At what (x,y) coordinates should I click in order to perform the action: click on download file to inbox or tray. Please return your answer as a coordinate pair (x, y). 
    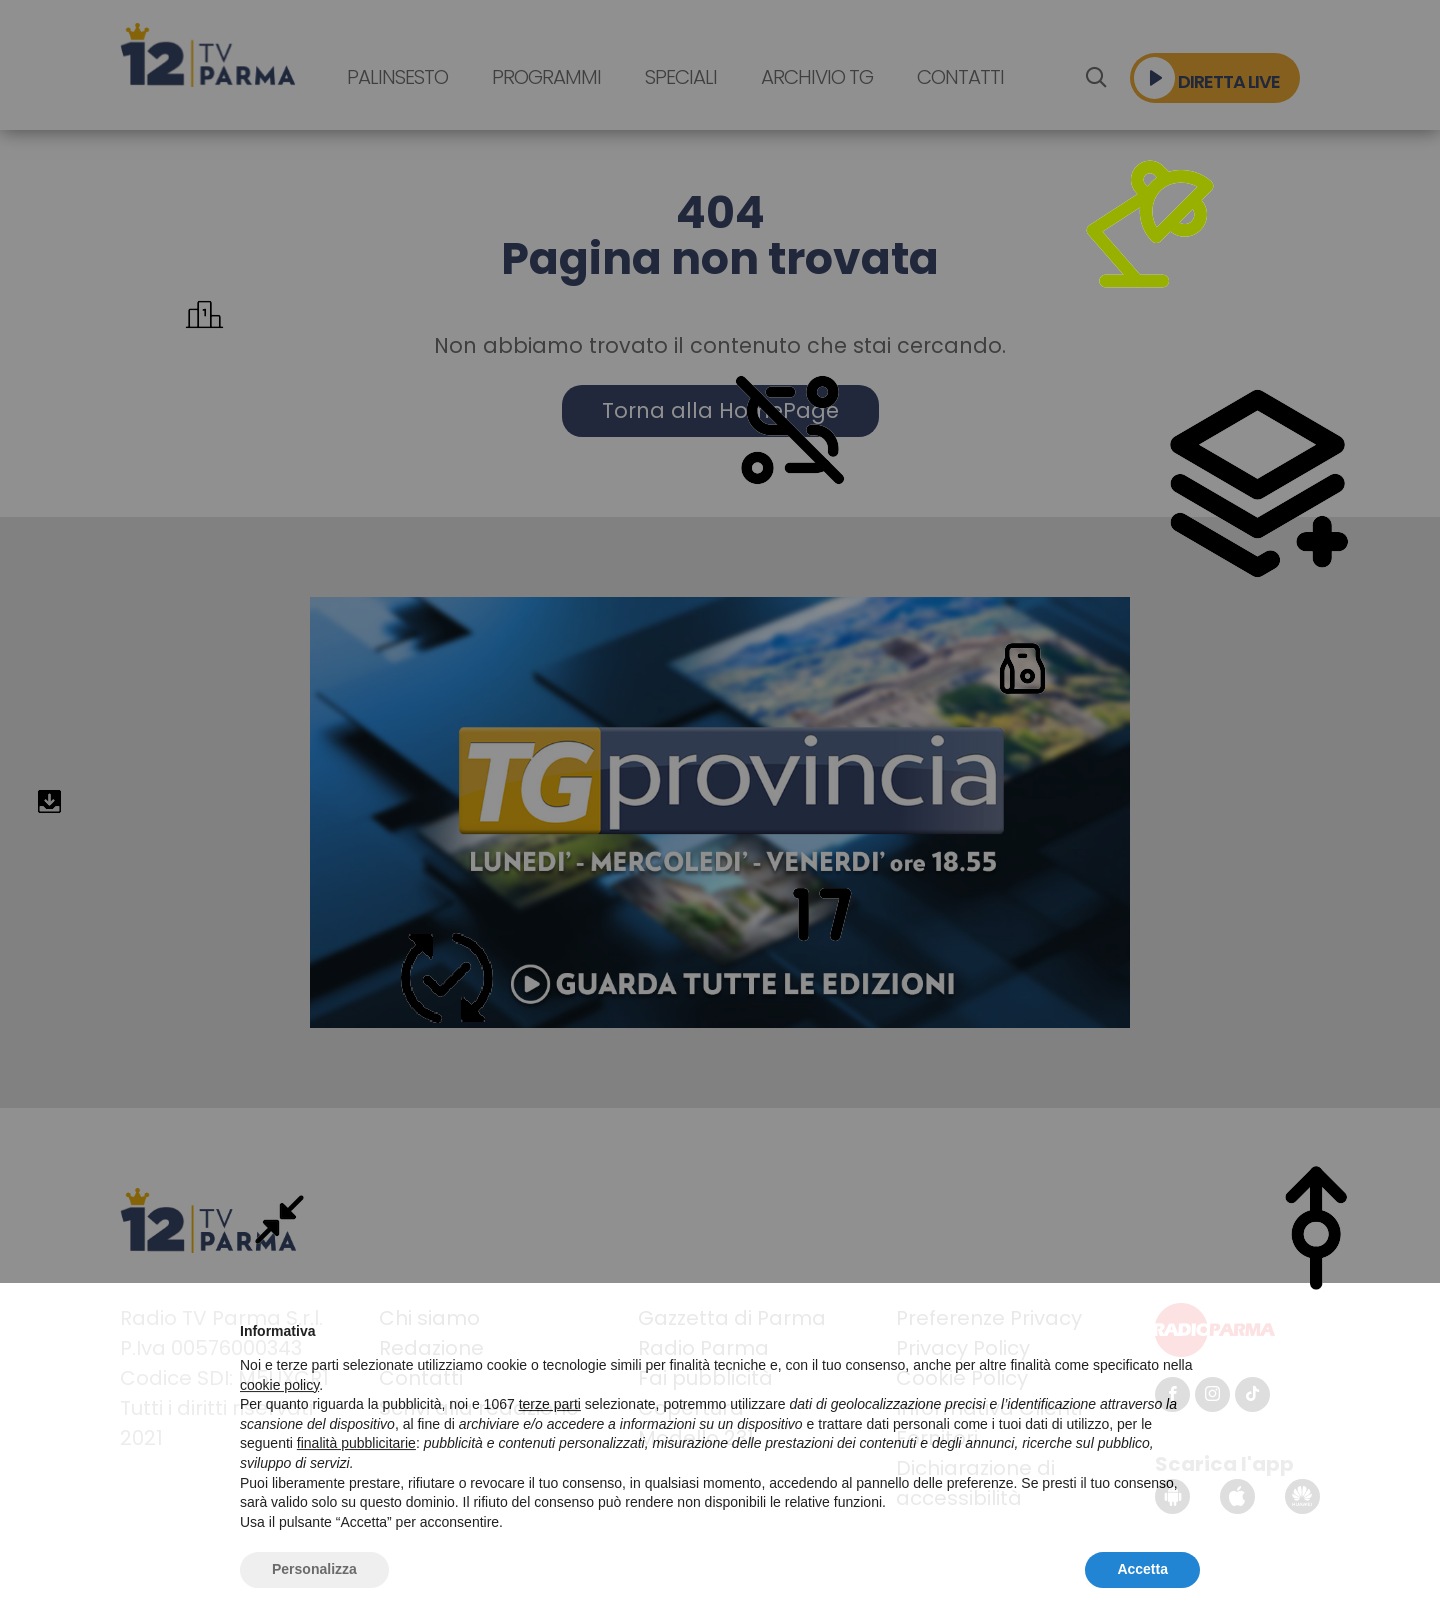
    Looking at the image, I should click on (49, 801).